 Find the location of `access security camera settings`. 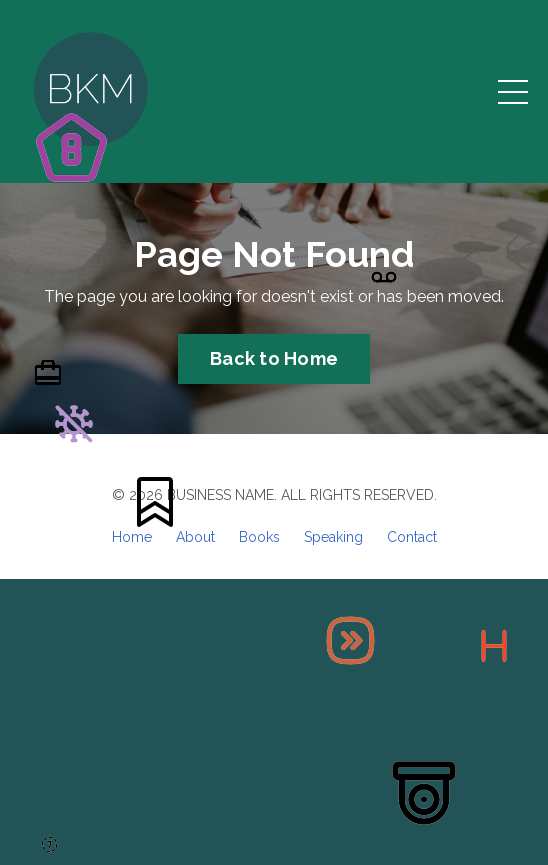

access security camera settings is located at coordinates (424, 793).